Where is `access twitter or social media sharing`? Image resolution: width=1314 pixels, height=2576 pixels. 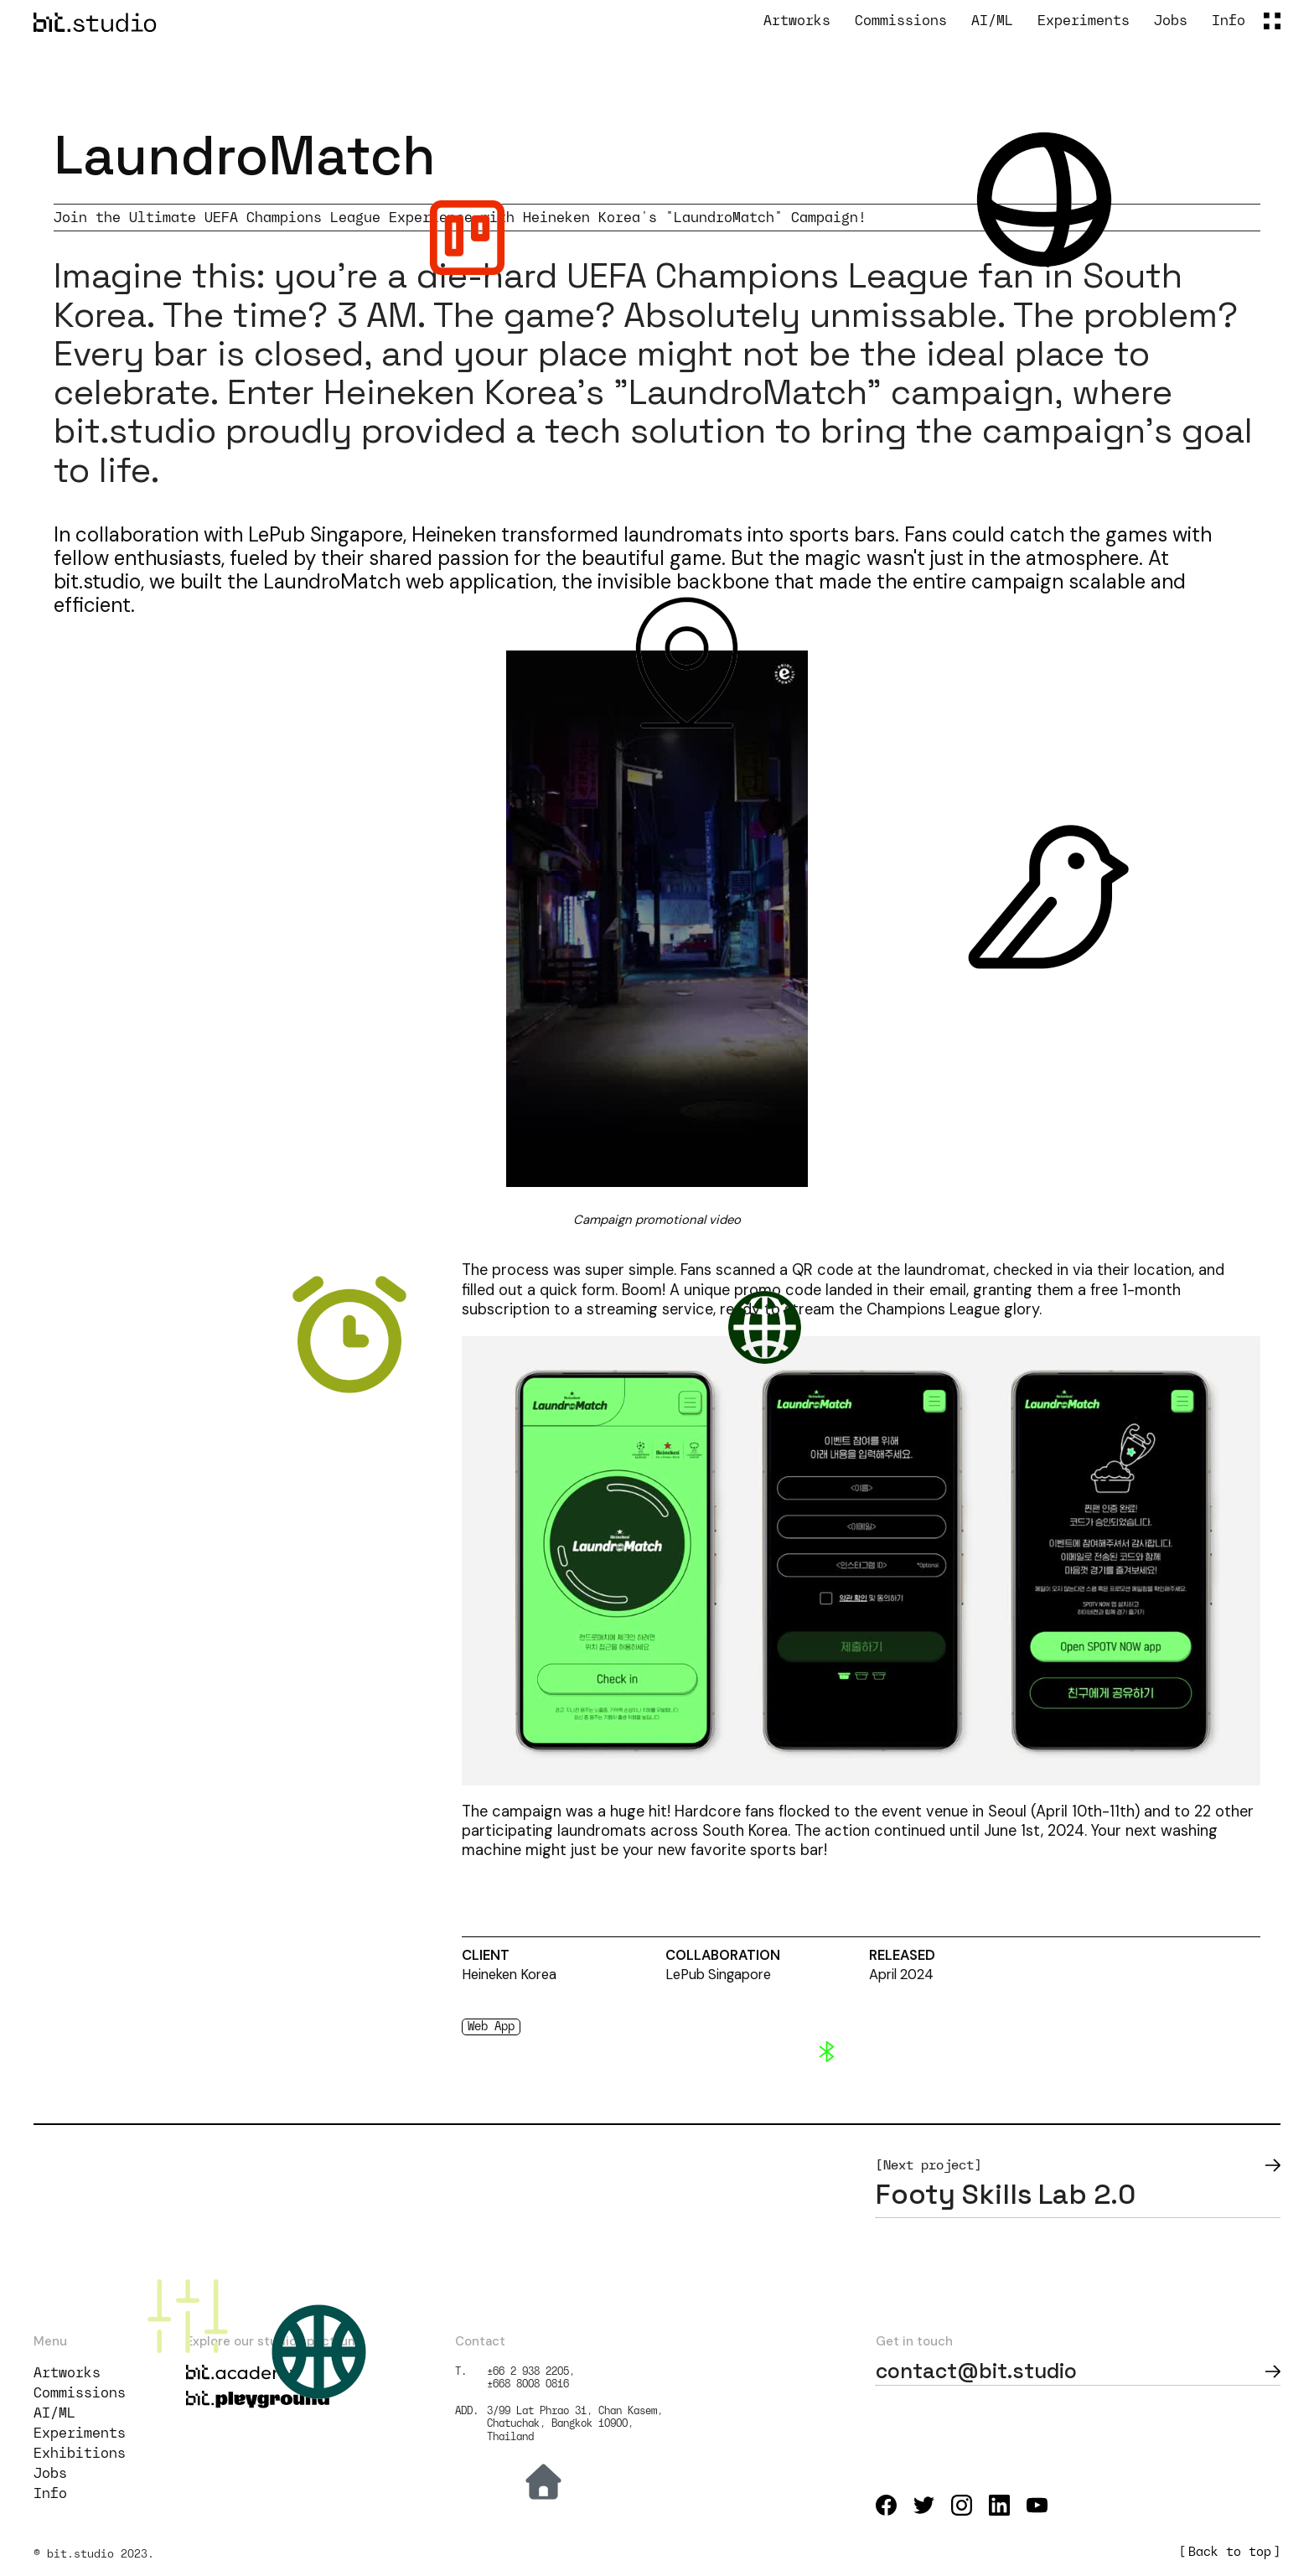
access twitter or social media sharing is located at coordinates (1051, 902).